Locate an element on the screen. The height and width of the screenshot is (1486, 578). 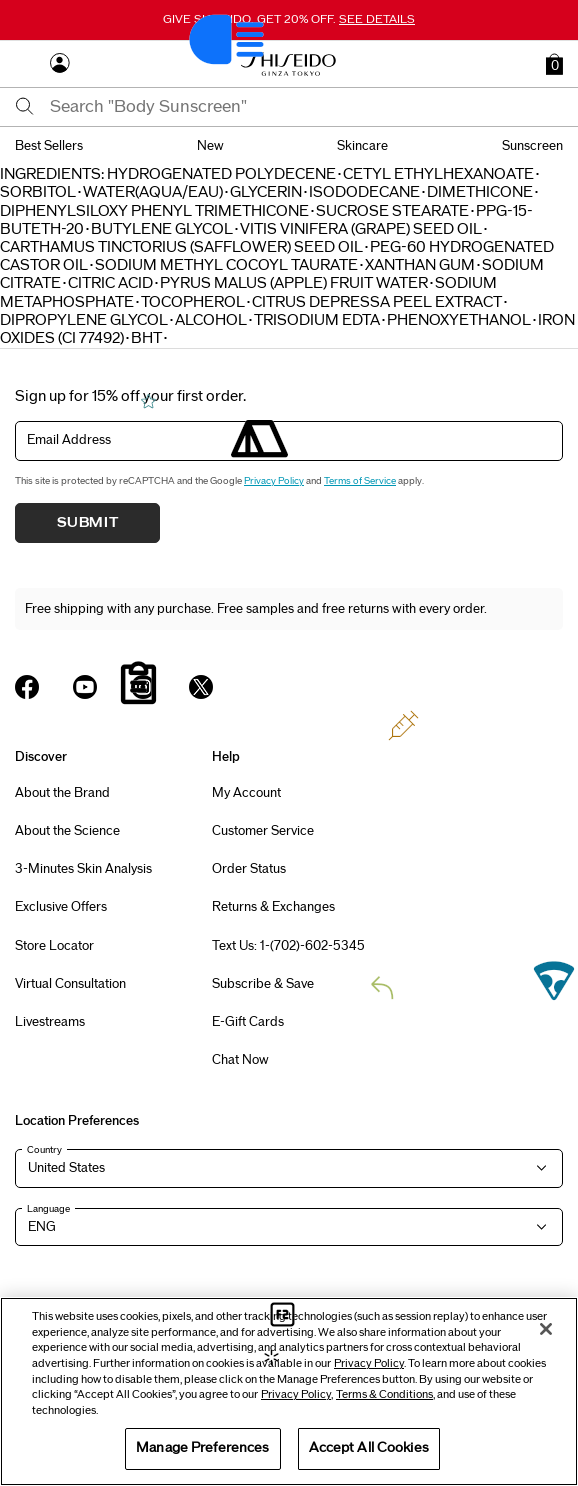
order food or pizza delivery is located at coordinates (554, 980).